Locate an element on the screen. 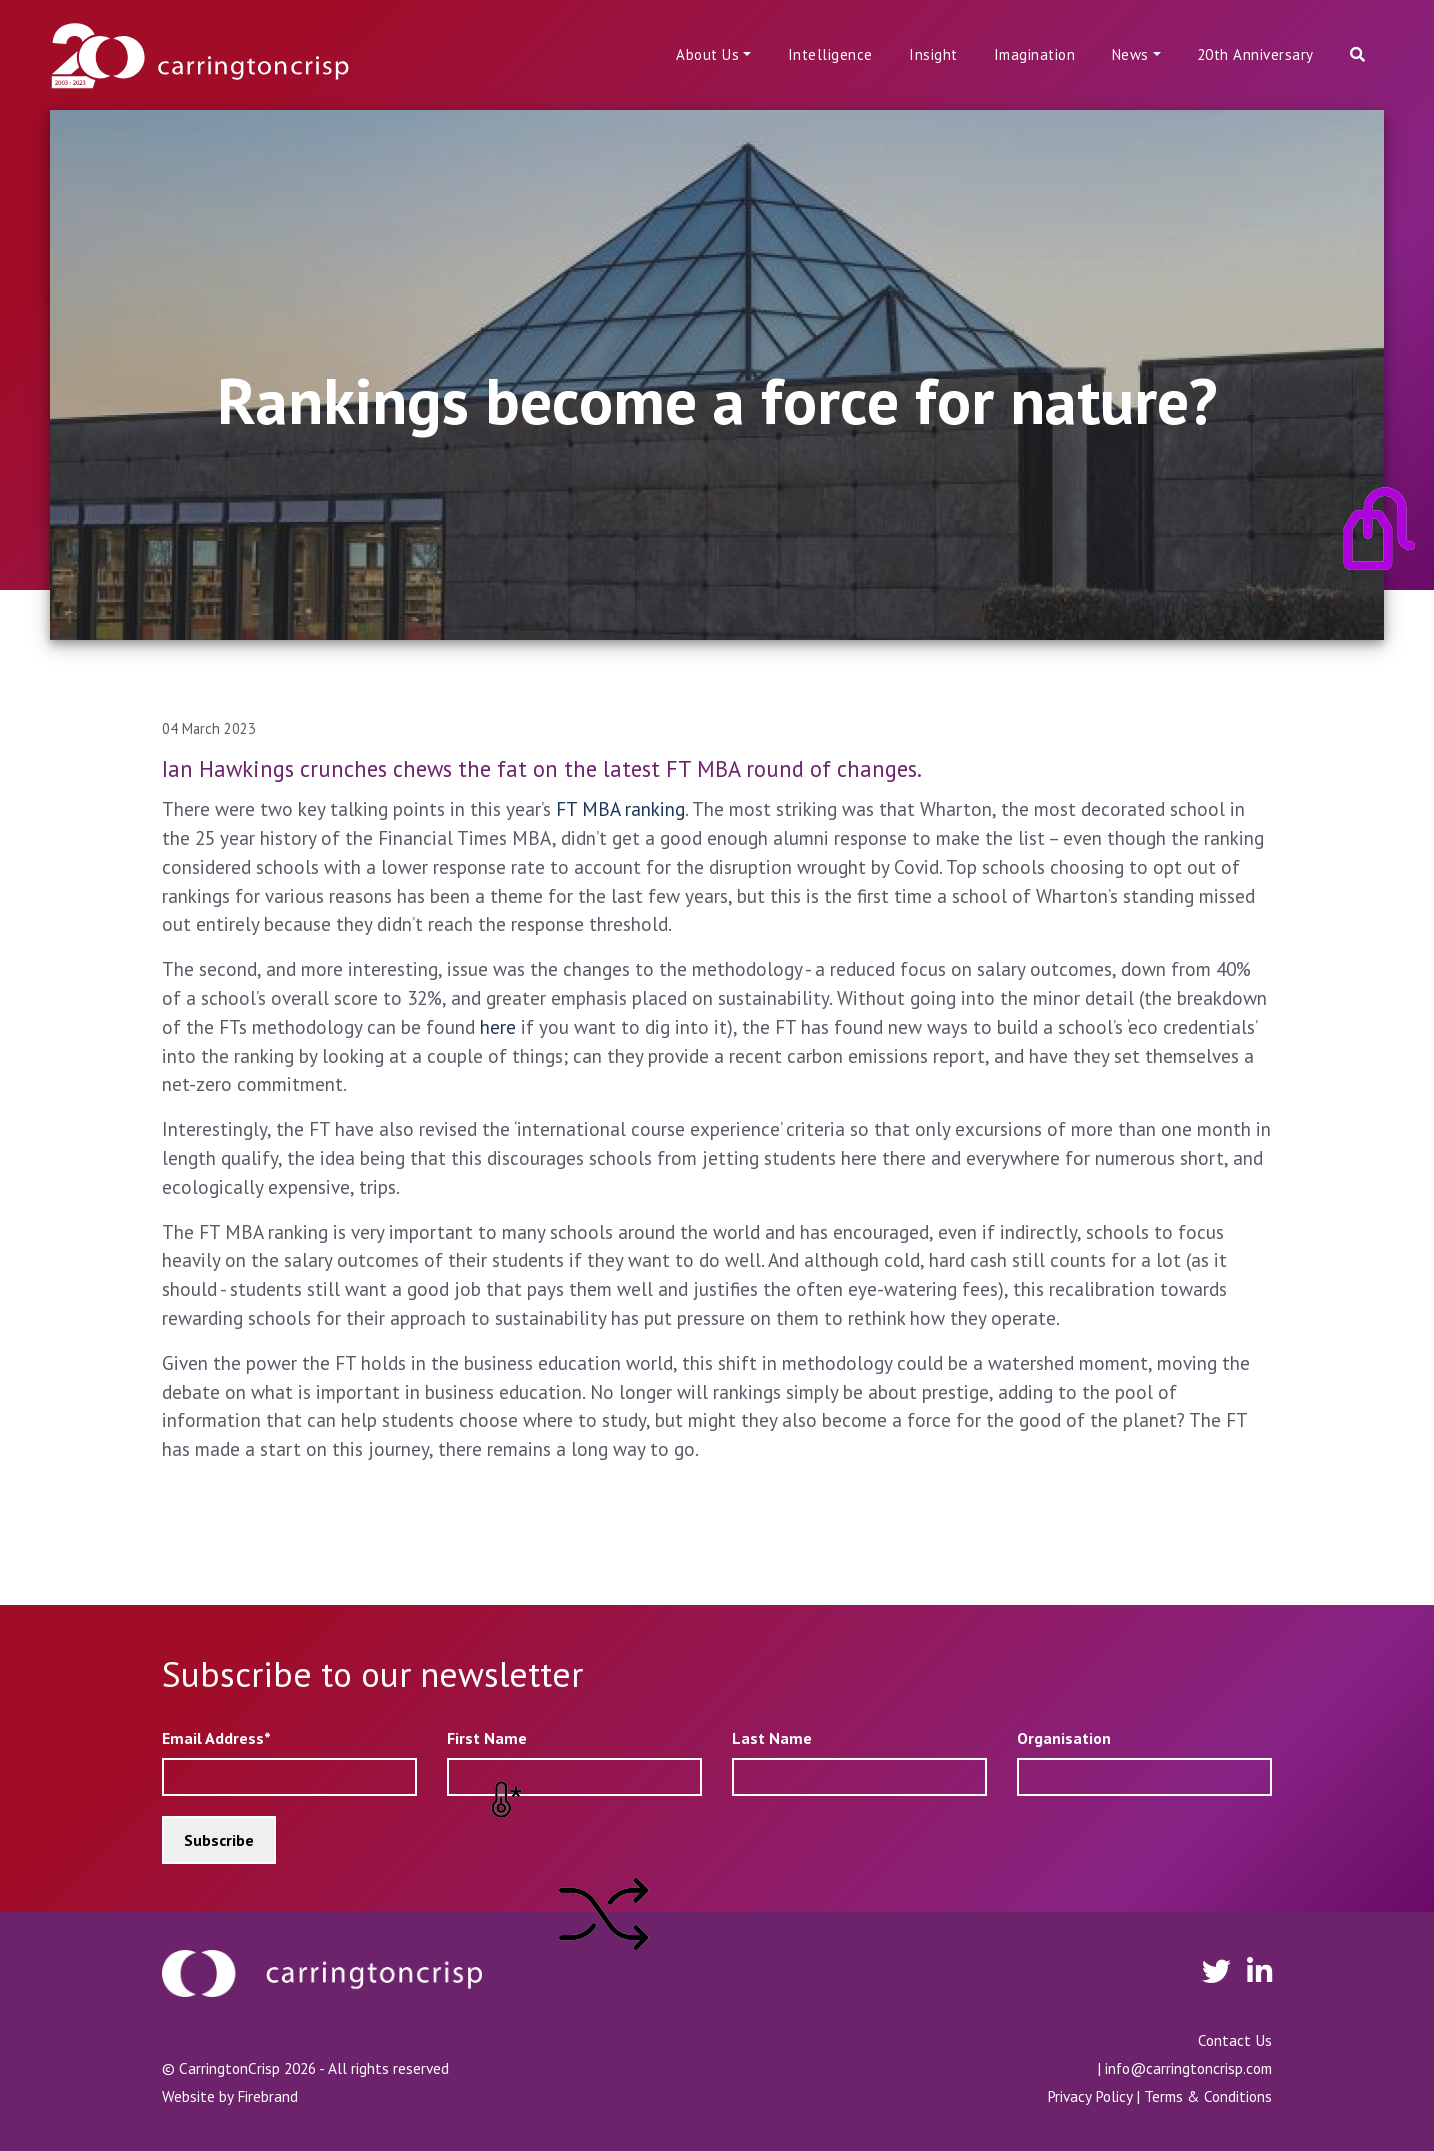 The height and width of the screenshot is (2151, 1434). indicates low temperature or cold conditions is located at coordinates (502, 1799).